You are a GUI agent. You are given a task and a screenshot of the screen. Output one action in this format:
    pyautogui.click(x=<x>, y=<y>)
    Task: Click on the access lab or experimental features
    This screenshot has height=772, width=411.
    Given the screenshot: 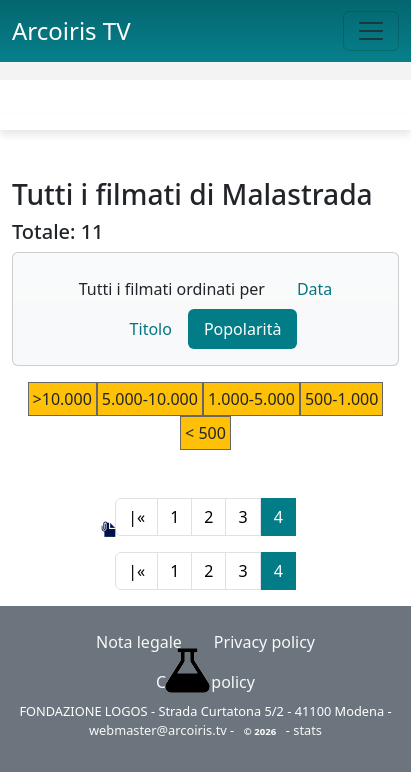 What is the action you would take?
    pyautogui.click(x=187, y=670)
    